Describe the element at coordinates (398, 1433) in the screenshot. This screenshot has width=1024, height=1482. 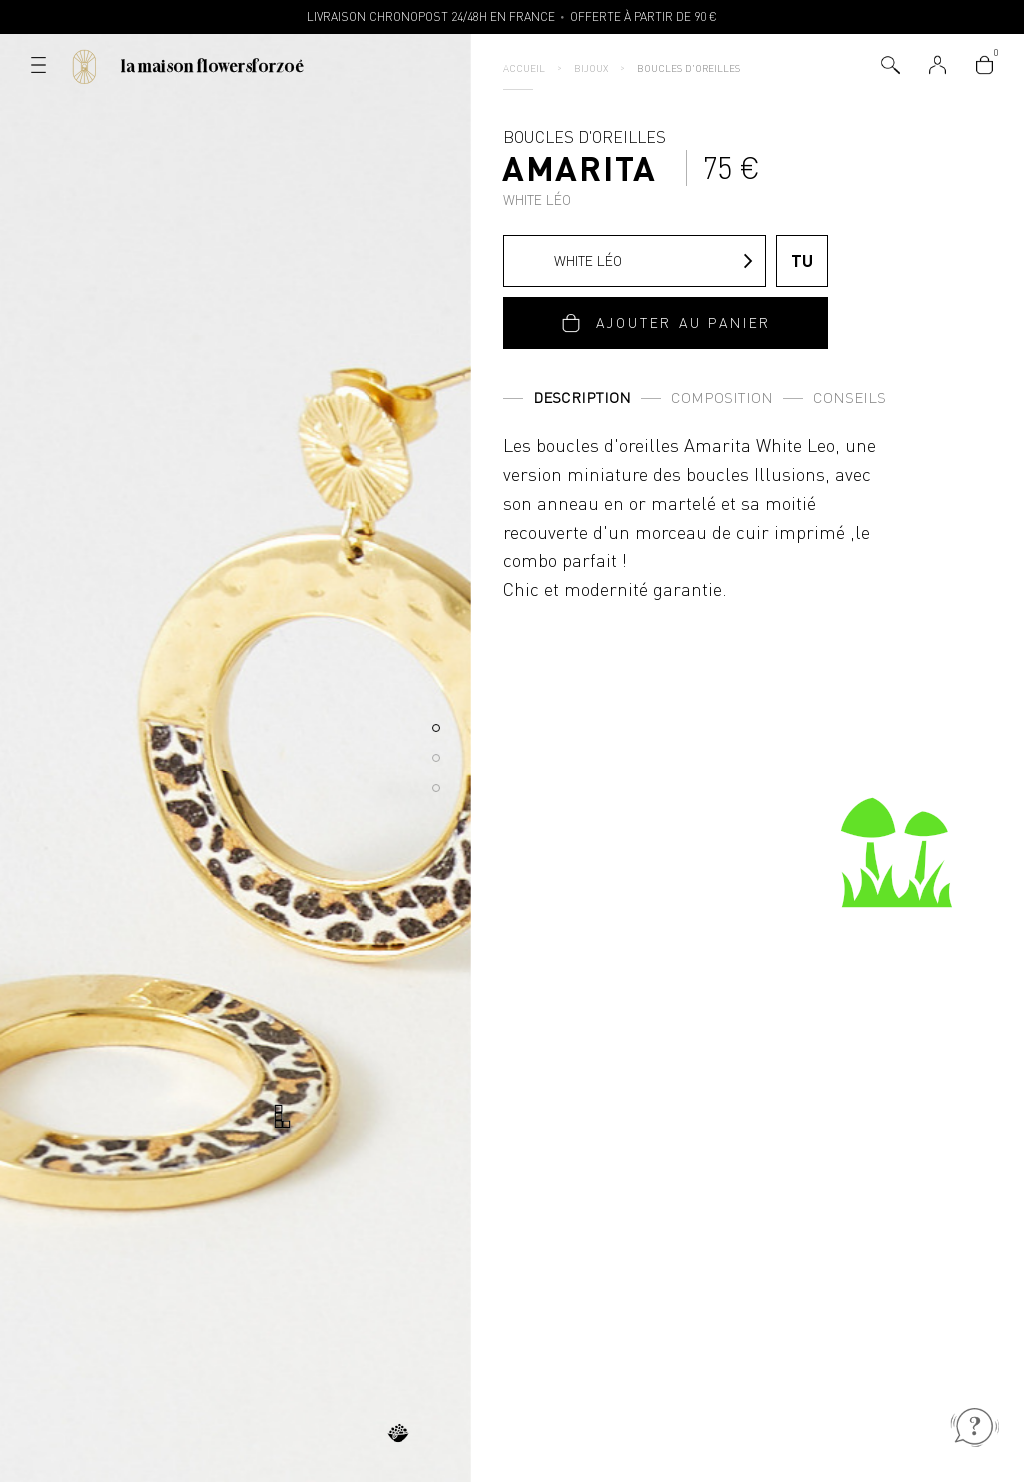
I see `view fruit or berry recipes` at that location.